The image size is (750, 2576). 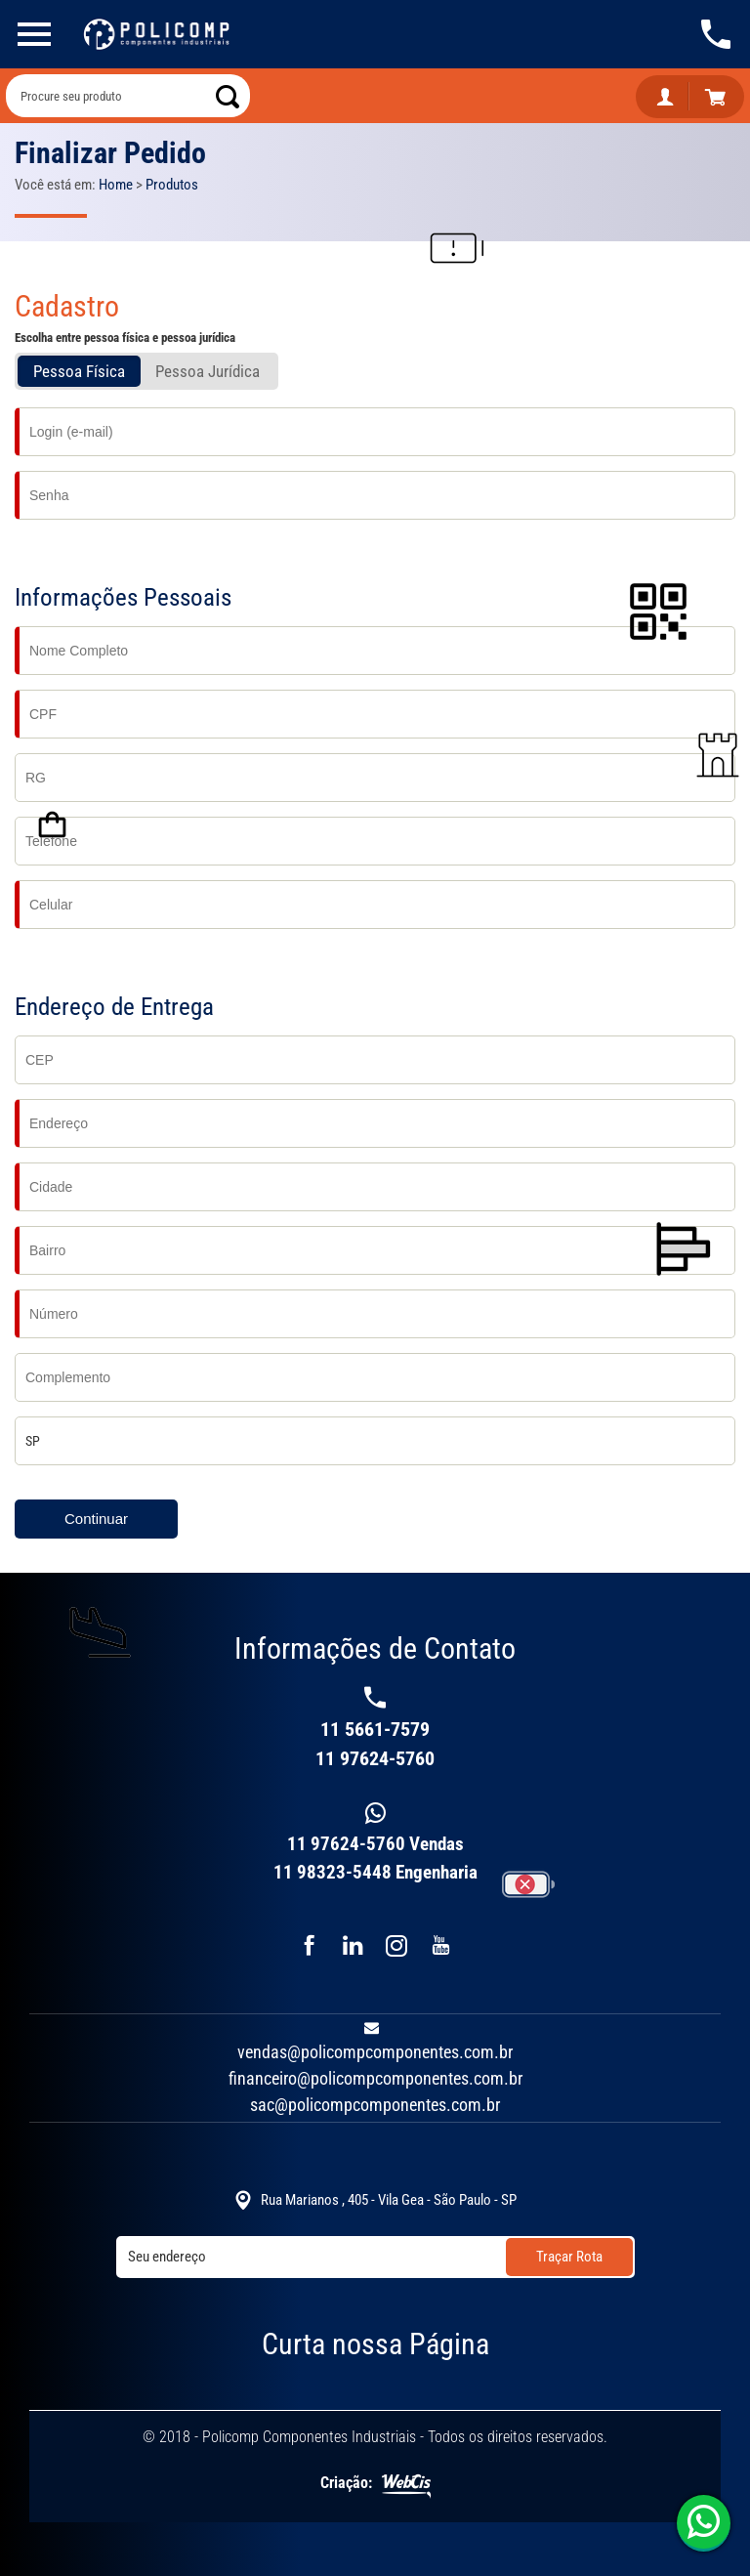 What do you see at coordinates (658, 612) in the screenshot?
I see `scan or generate a QR code` at bounding box center [658, 612].